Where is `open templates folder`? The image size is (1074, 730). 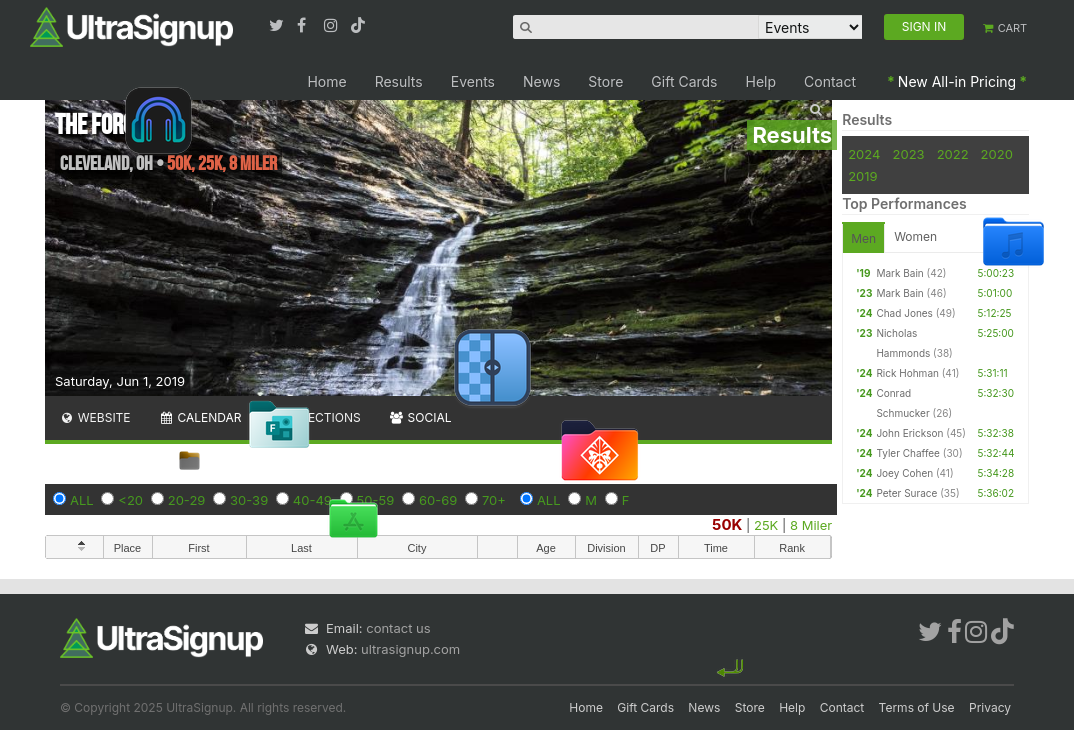
open templates folder is located at coordinates (353, 518).